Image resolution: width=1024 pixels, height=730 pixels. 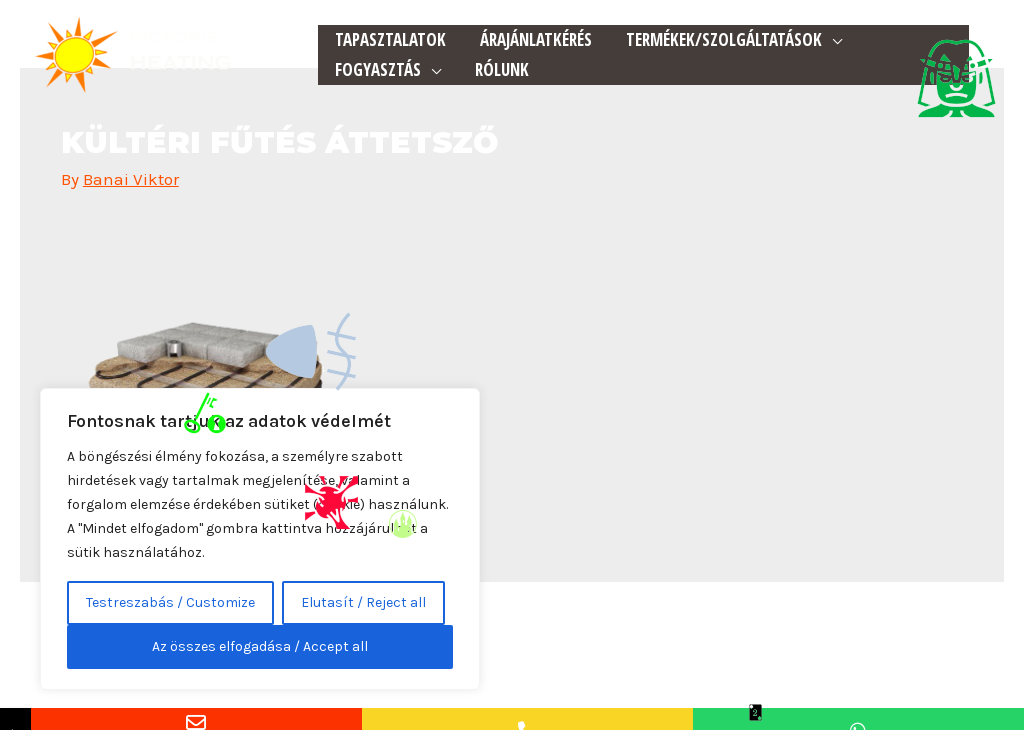 I want to click on two of spades playing card, so click(x=755, y=712).